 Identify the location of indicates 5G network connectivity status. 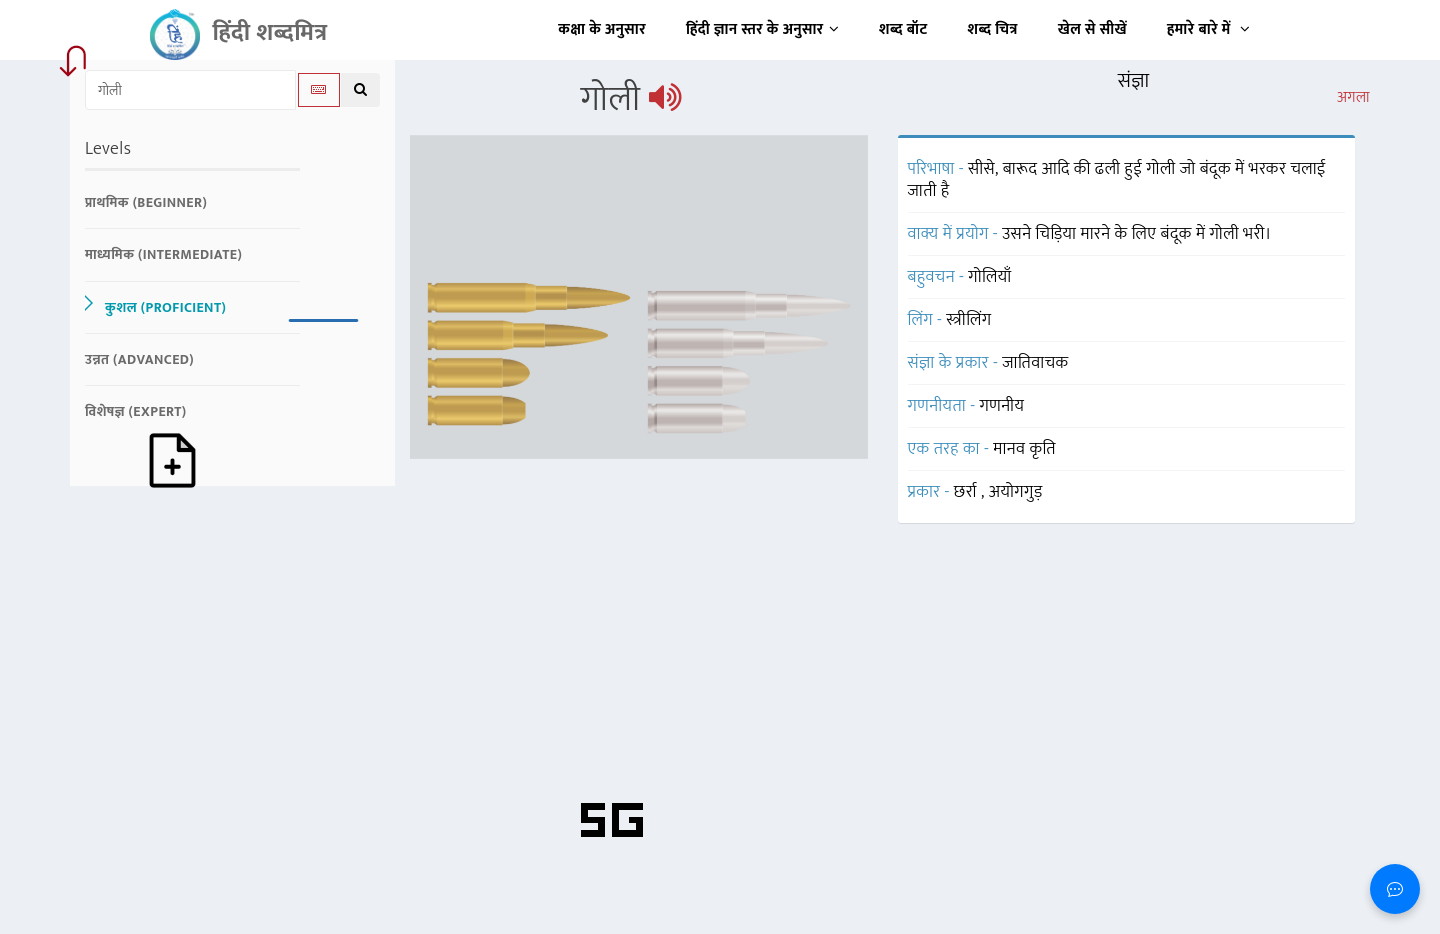
(612, 820).